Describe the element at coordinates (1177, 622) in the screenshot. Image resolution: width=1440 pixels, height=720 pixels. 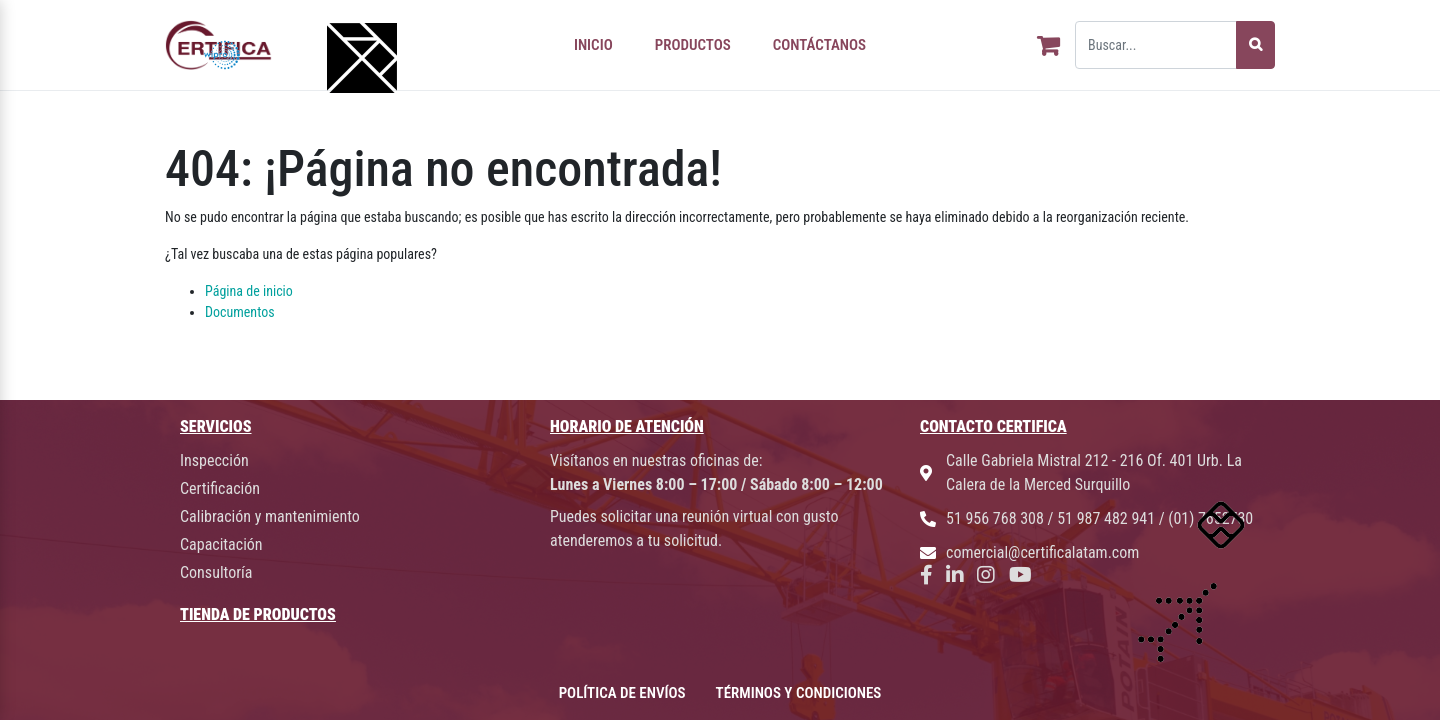
I see `open the Indigo app` at that location.